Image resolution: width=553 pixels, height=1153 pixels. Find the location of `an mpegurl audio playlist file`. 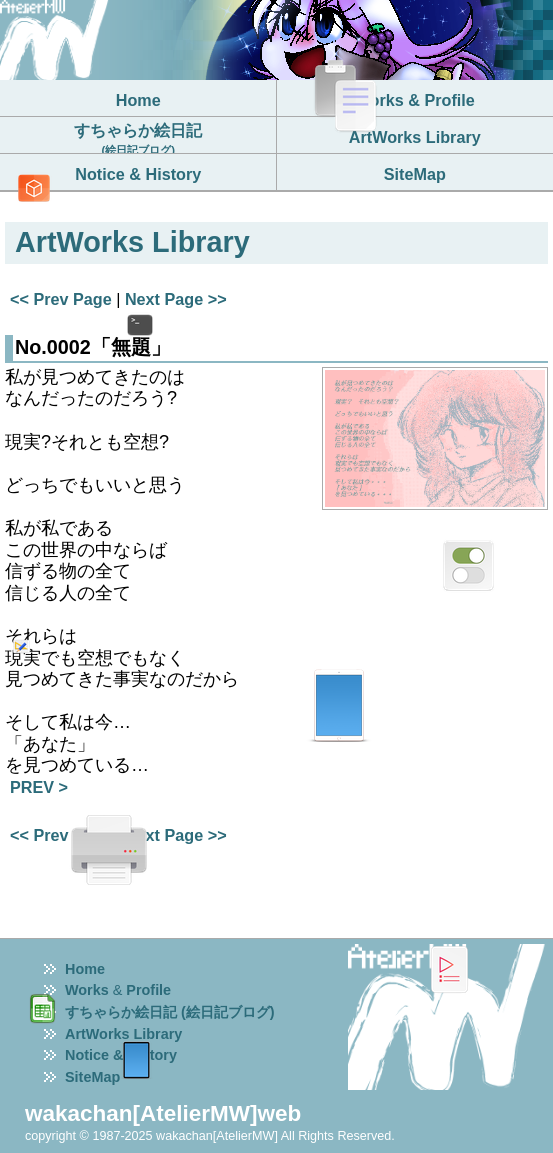

an mpegurl audio playlist file is located at coordinates (449, 969).